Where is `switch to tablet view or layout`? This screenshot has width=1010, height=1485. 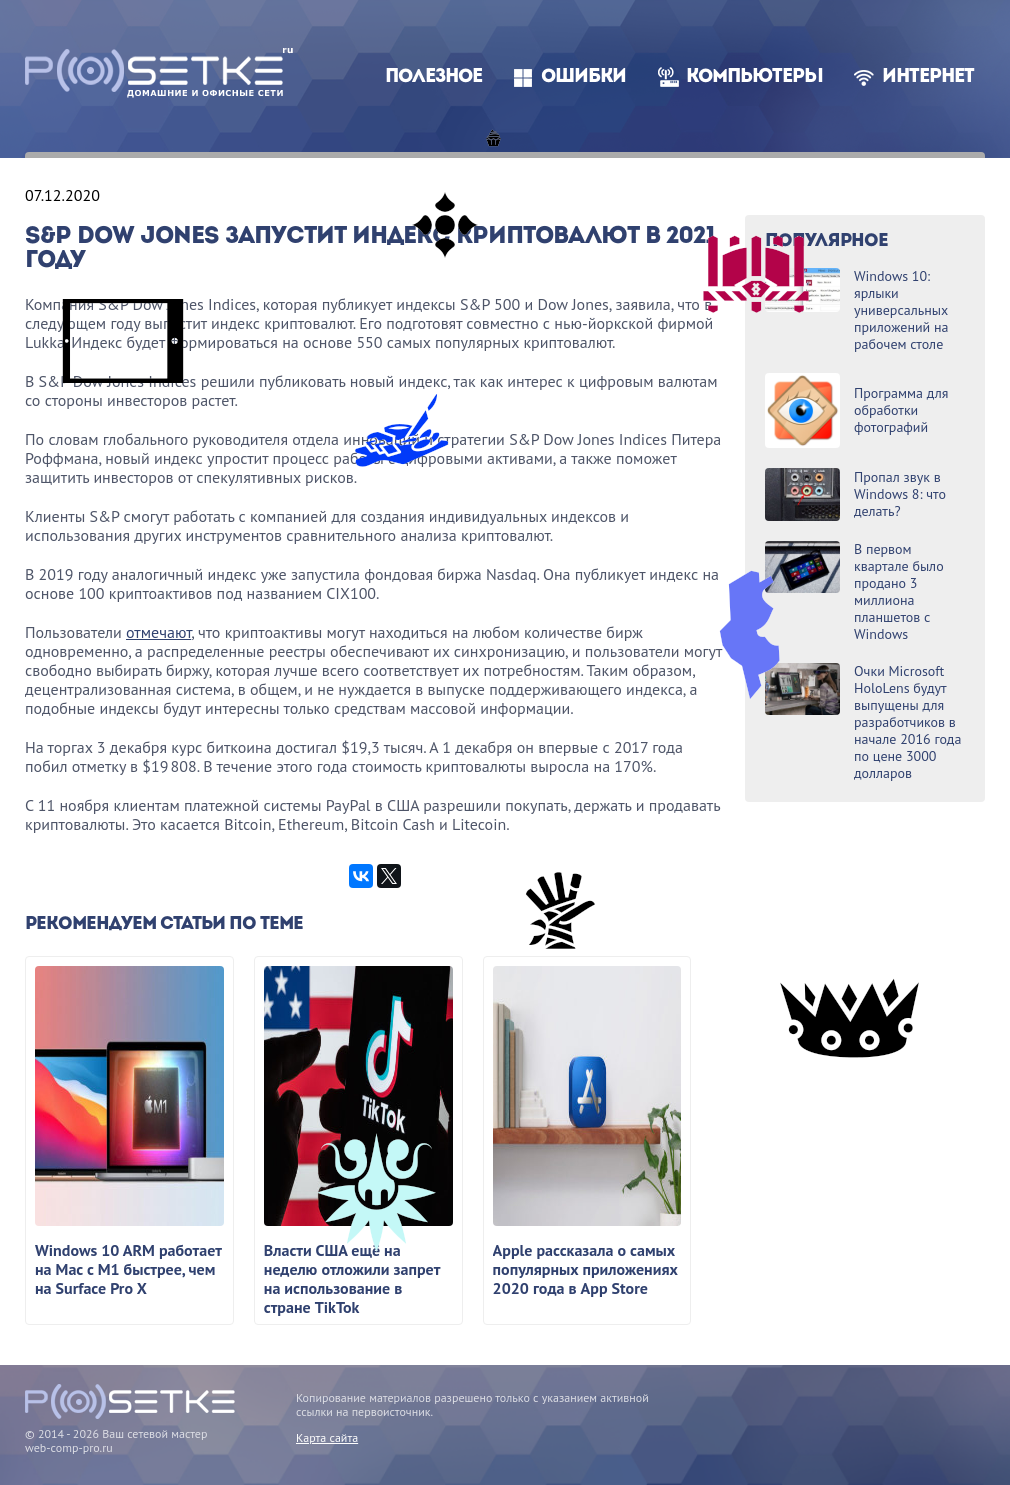
switch to tablet view or layout is located at coordinates (123, 341).